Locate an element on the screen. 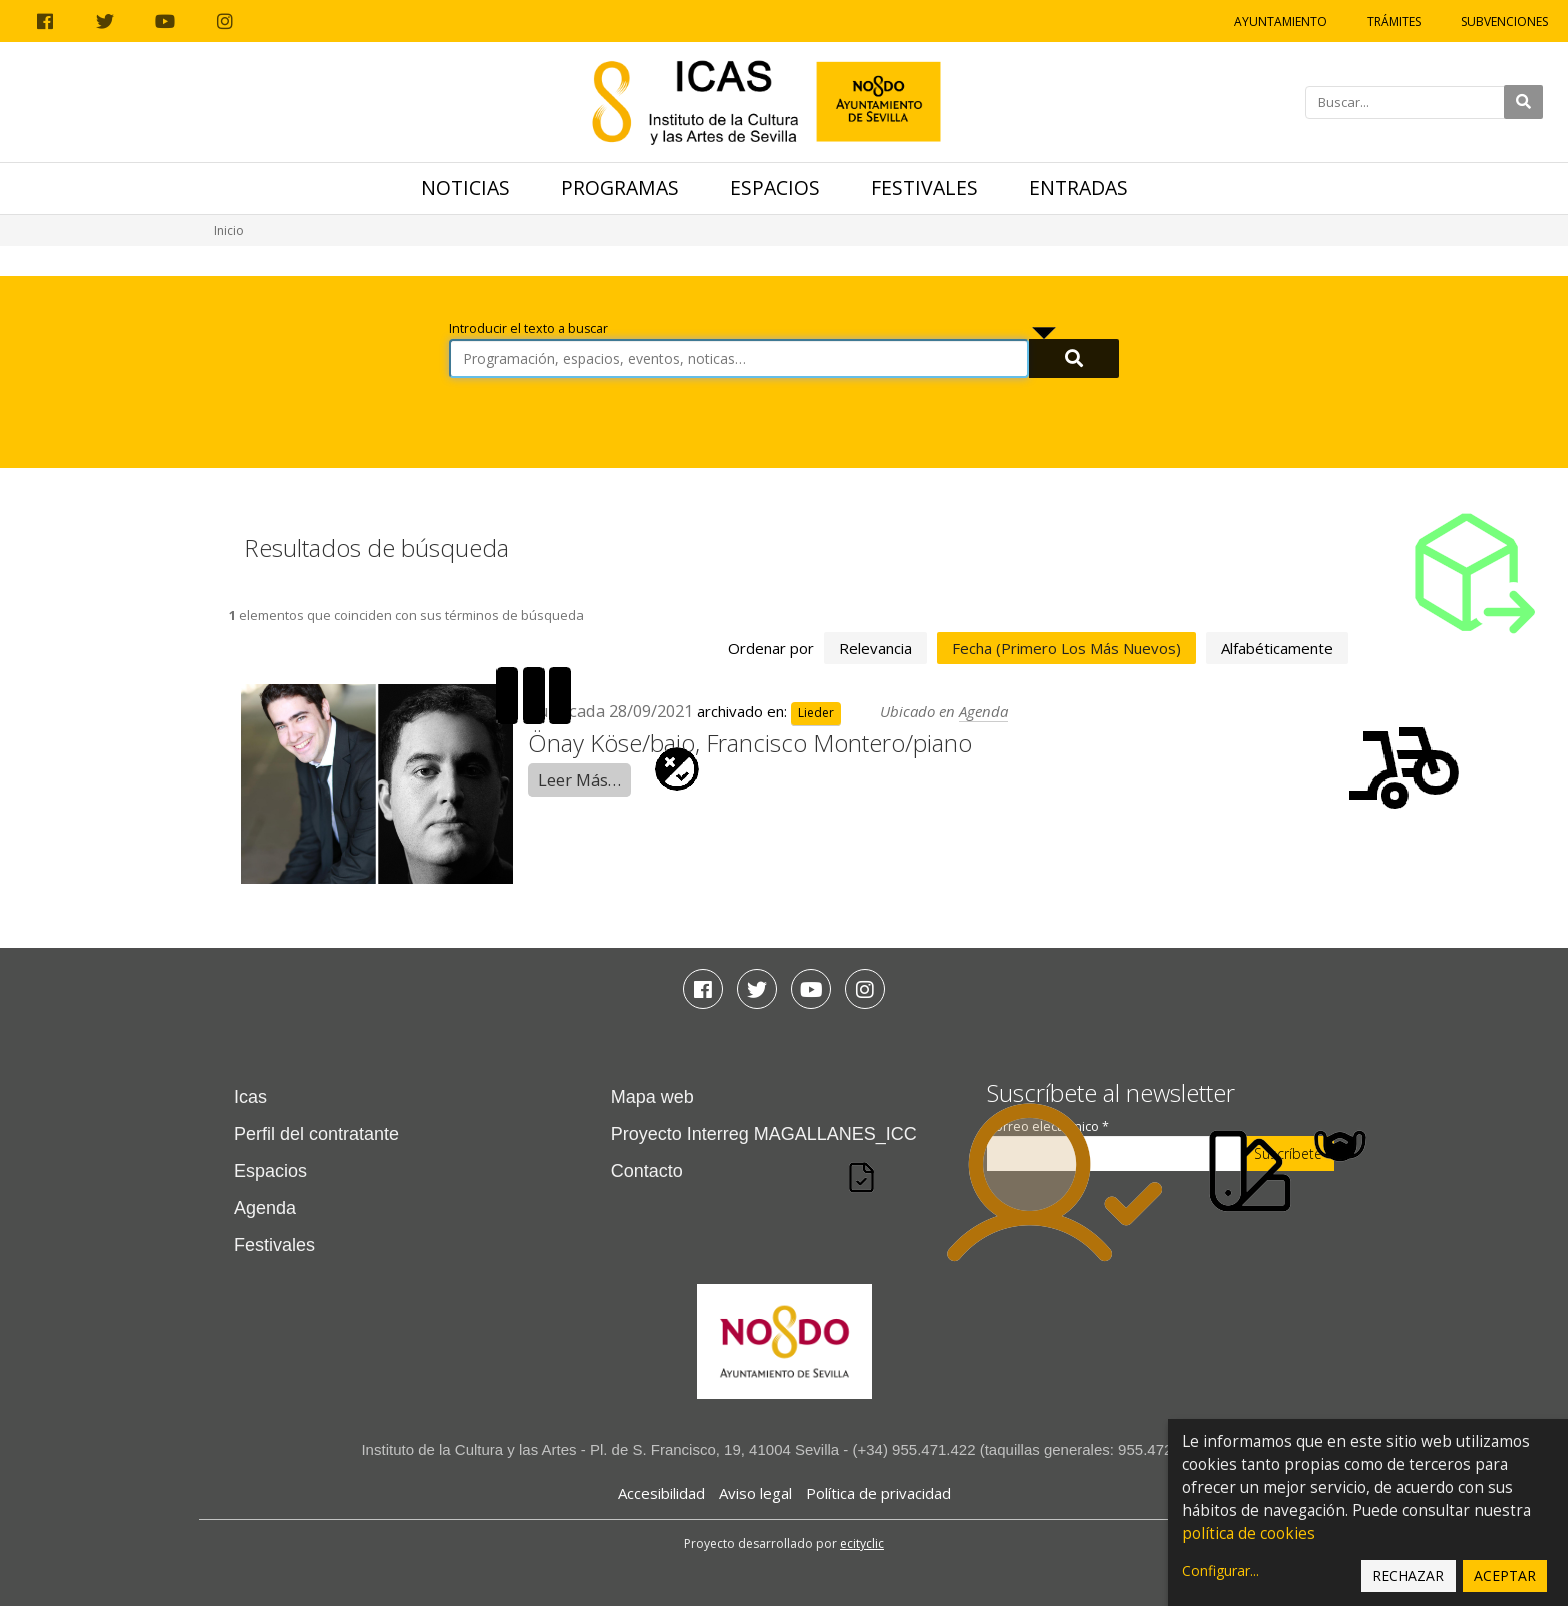 The image size is (1568, 1606). file successfully uploaded or verified is located at coordinates (861, 1177).